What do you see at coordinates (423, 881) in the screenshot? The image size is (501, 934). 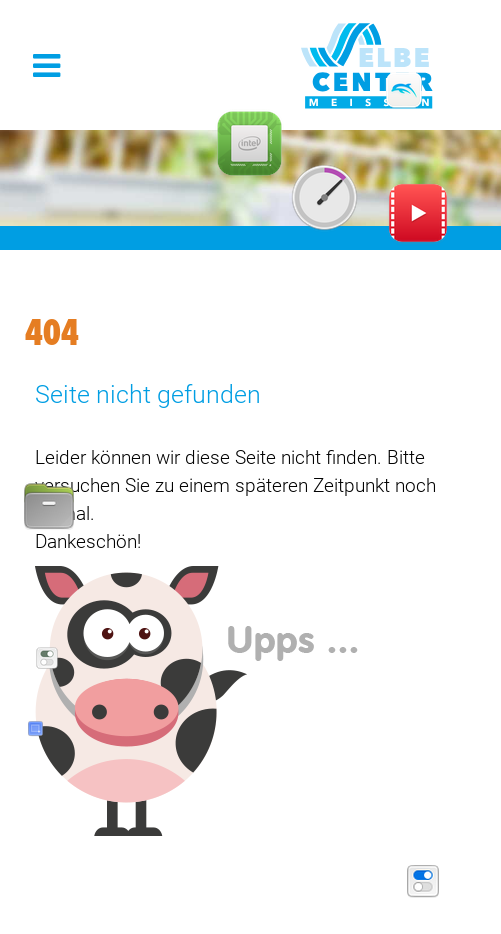 I see `open gnome tweaks to customize system settings` at bounding box center [423, 881].